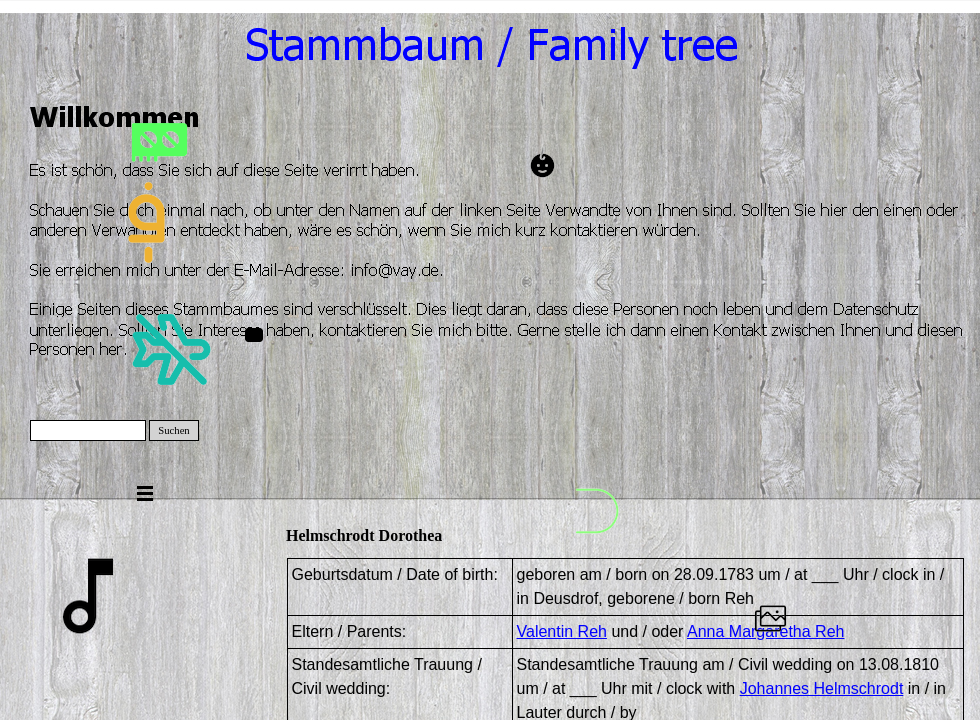  What do you see at coordinates (254, 335) in the screenshot?
I see `set image crop to 7:5 aspect ratio` at bounding box center [254, 335].